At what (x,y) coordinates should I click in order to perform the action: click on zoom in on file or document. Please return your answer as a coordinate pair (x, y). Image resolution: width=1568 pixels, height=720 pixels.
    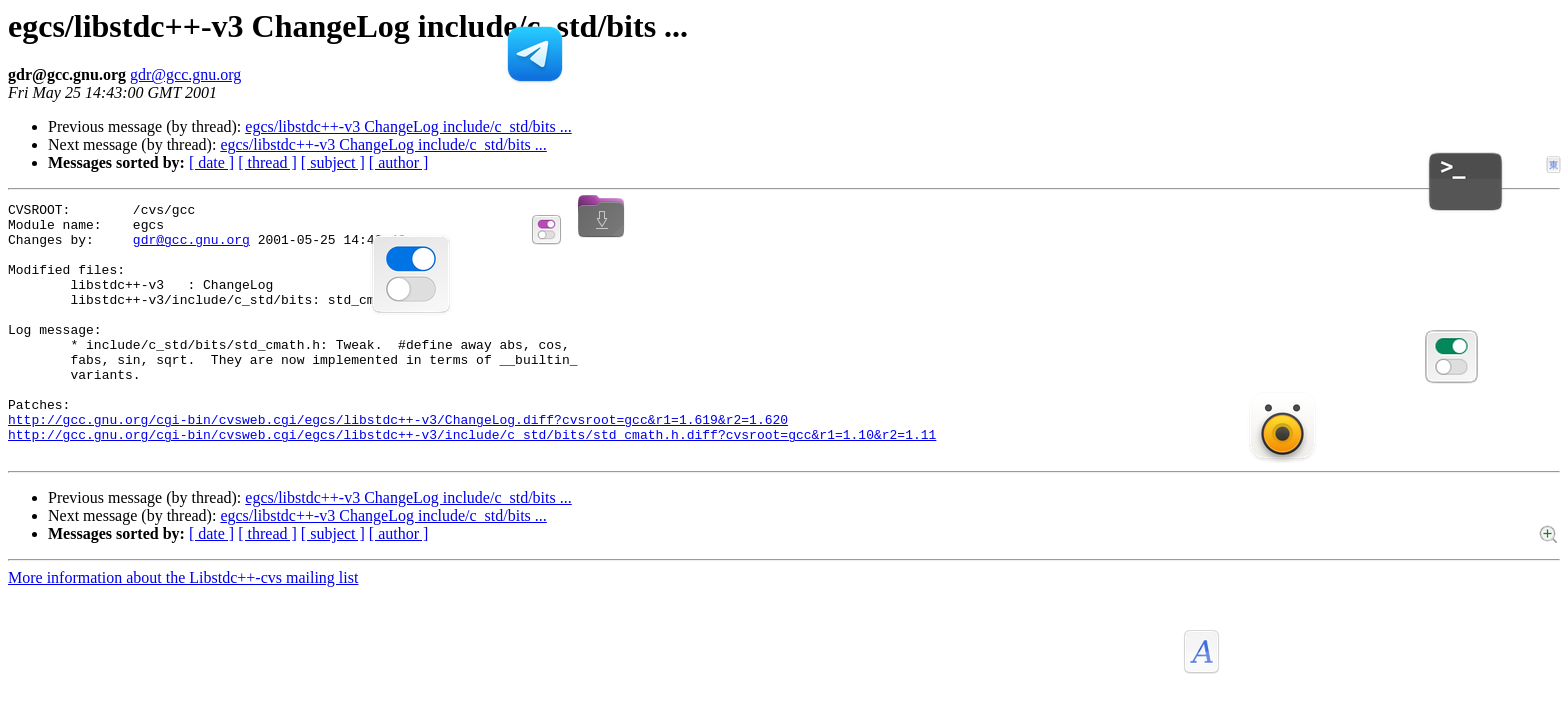
    Looking at the image, I should click on (1548, 534).